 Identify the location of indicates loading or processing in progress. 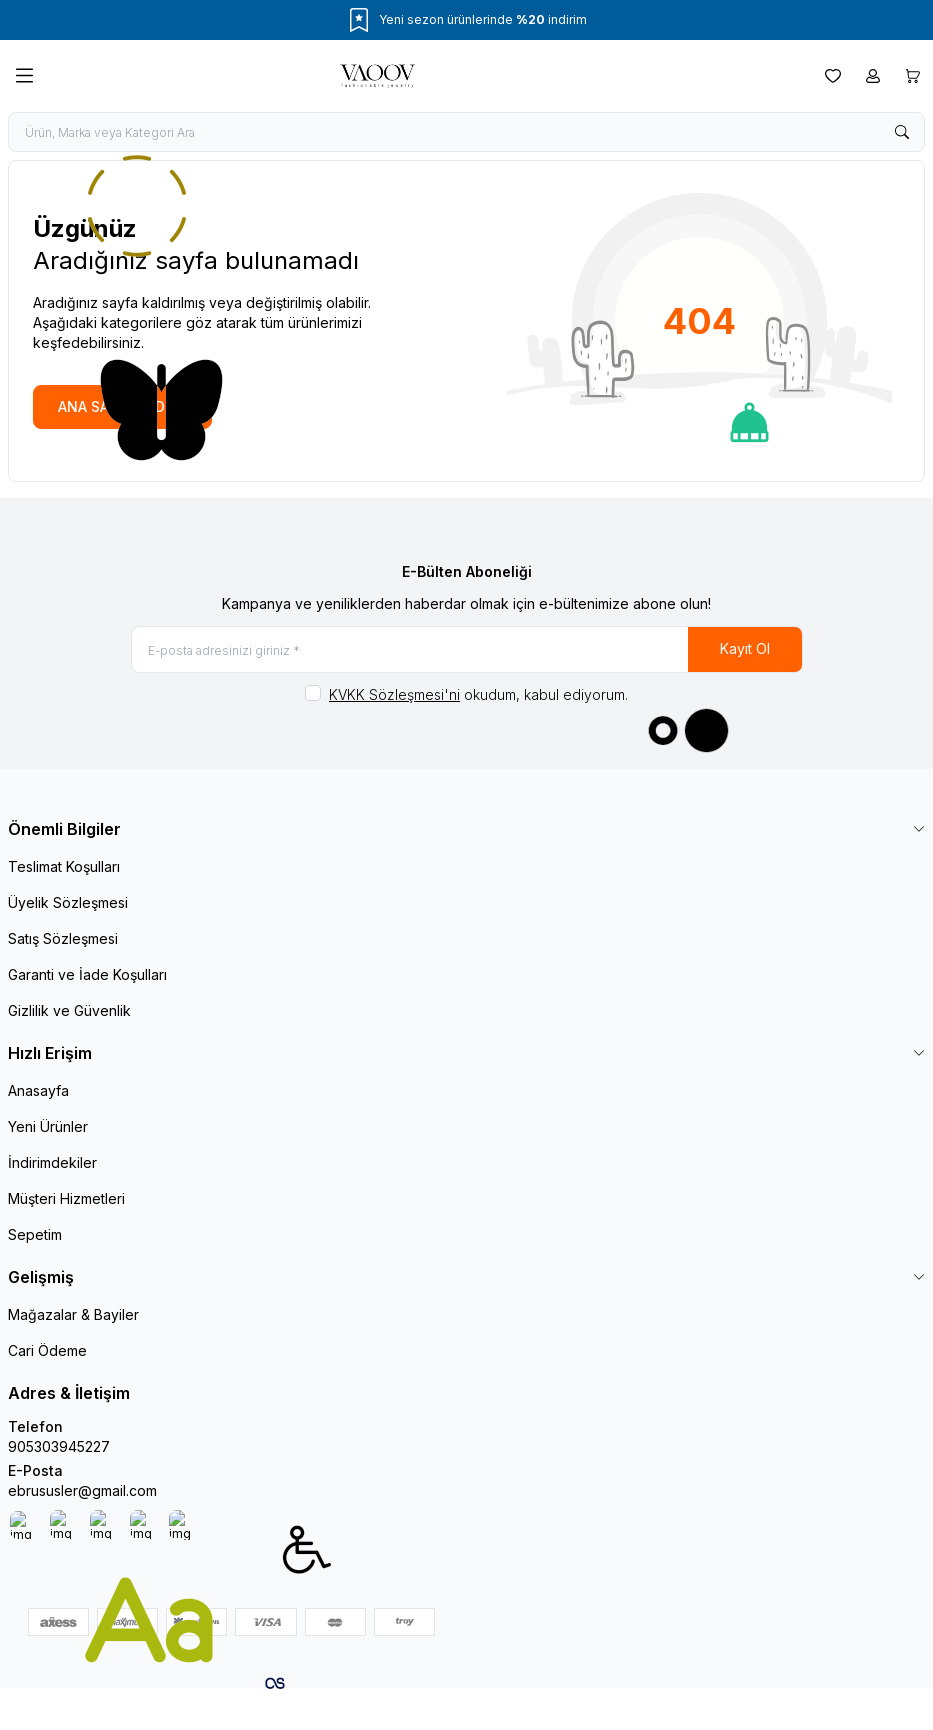
(137, 206).